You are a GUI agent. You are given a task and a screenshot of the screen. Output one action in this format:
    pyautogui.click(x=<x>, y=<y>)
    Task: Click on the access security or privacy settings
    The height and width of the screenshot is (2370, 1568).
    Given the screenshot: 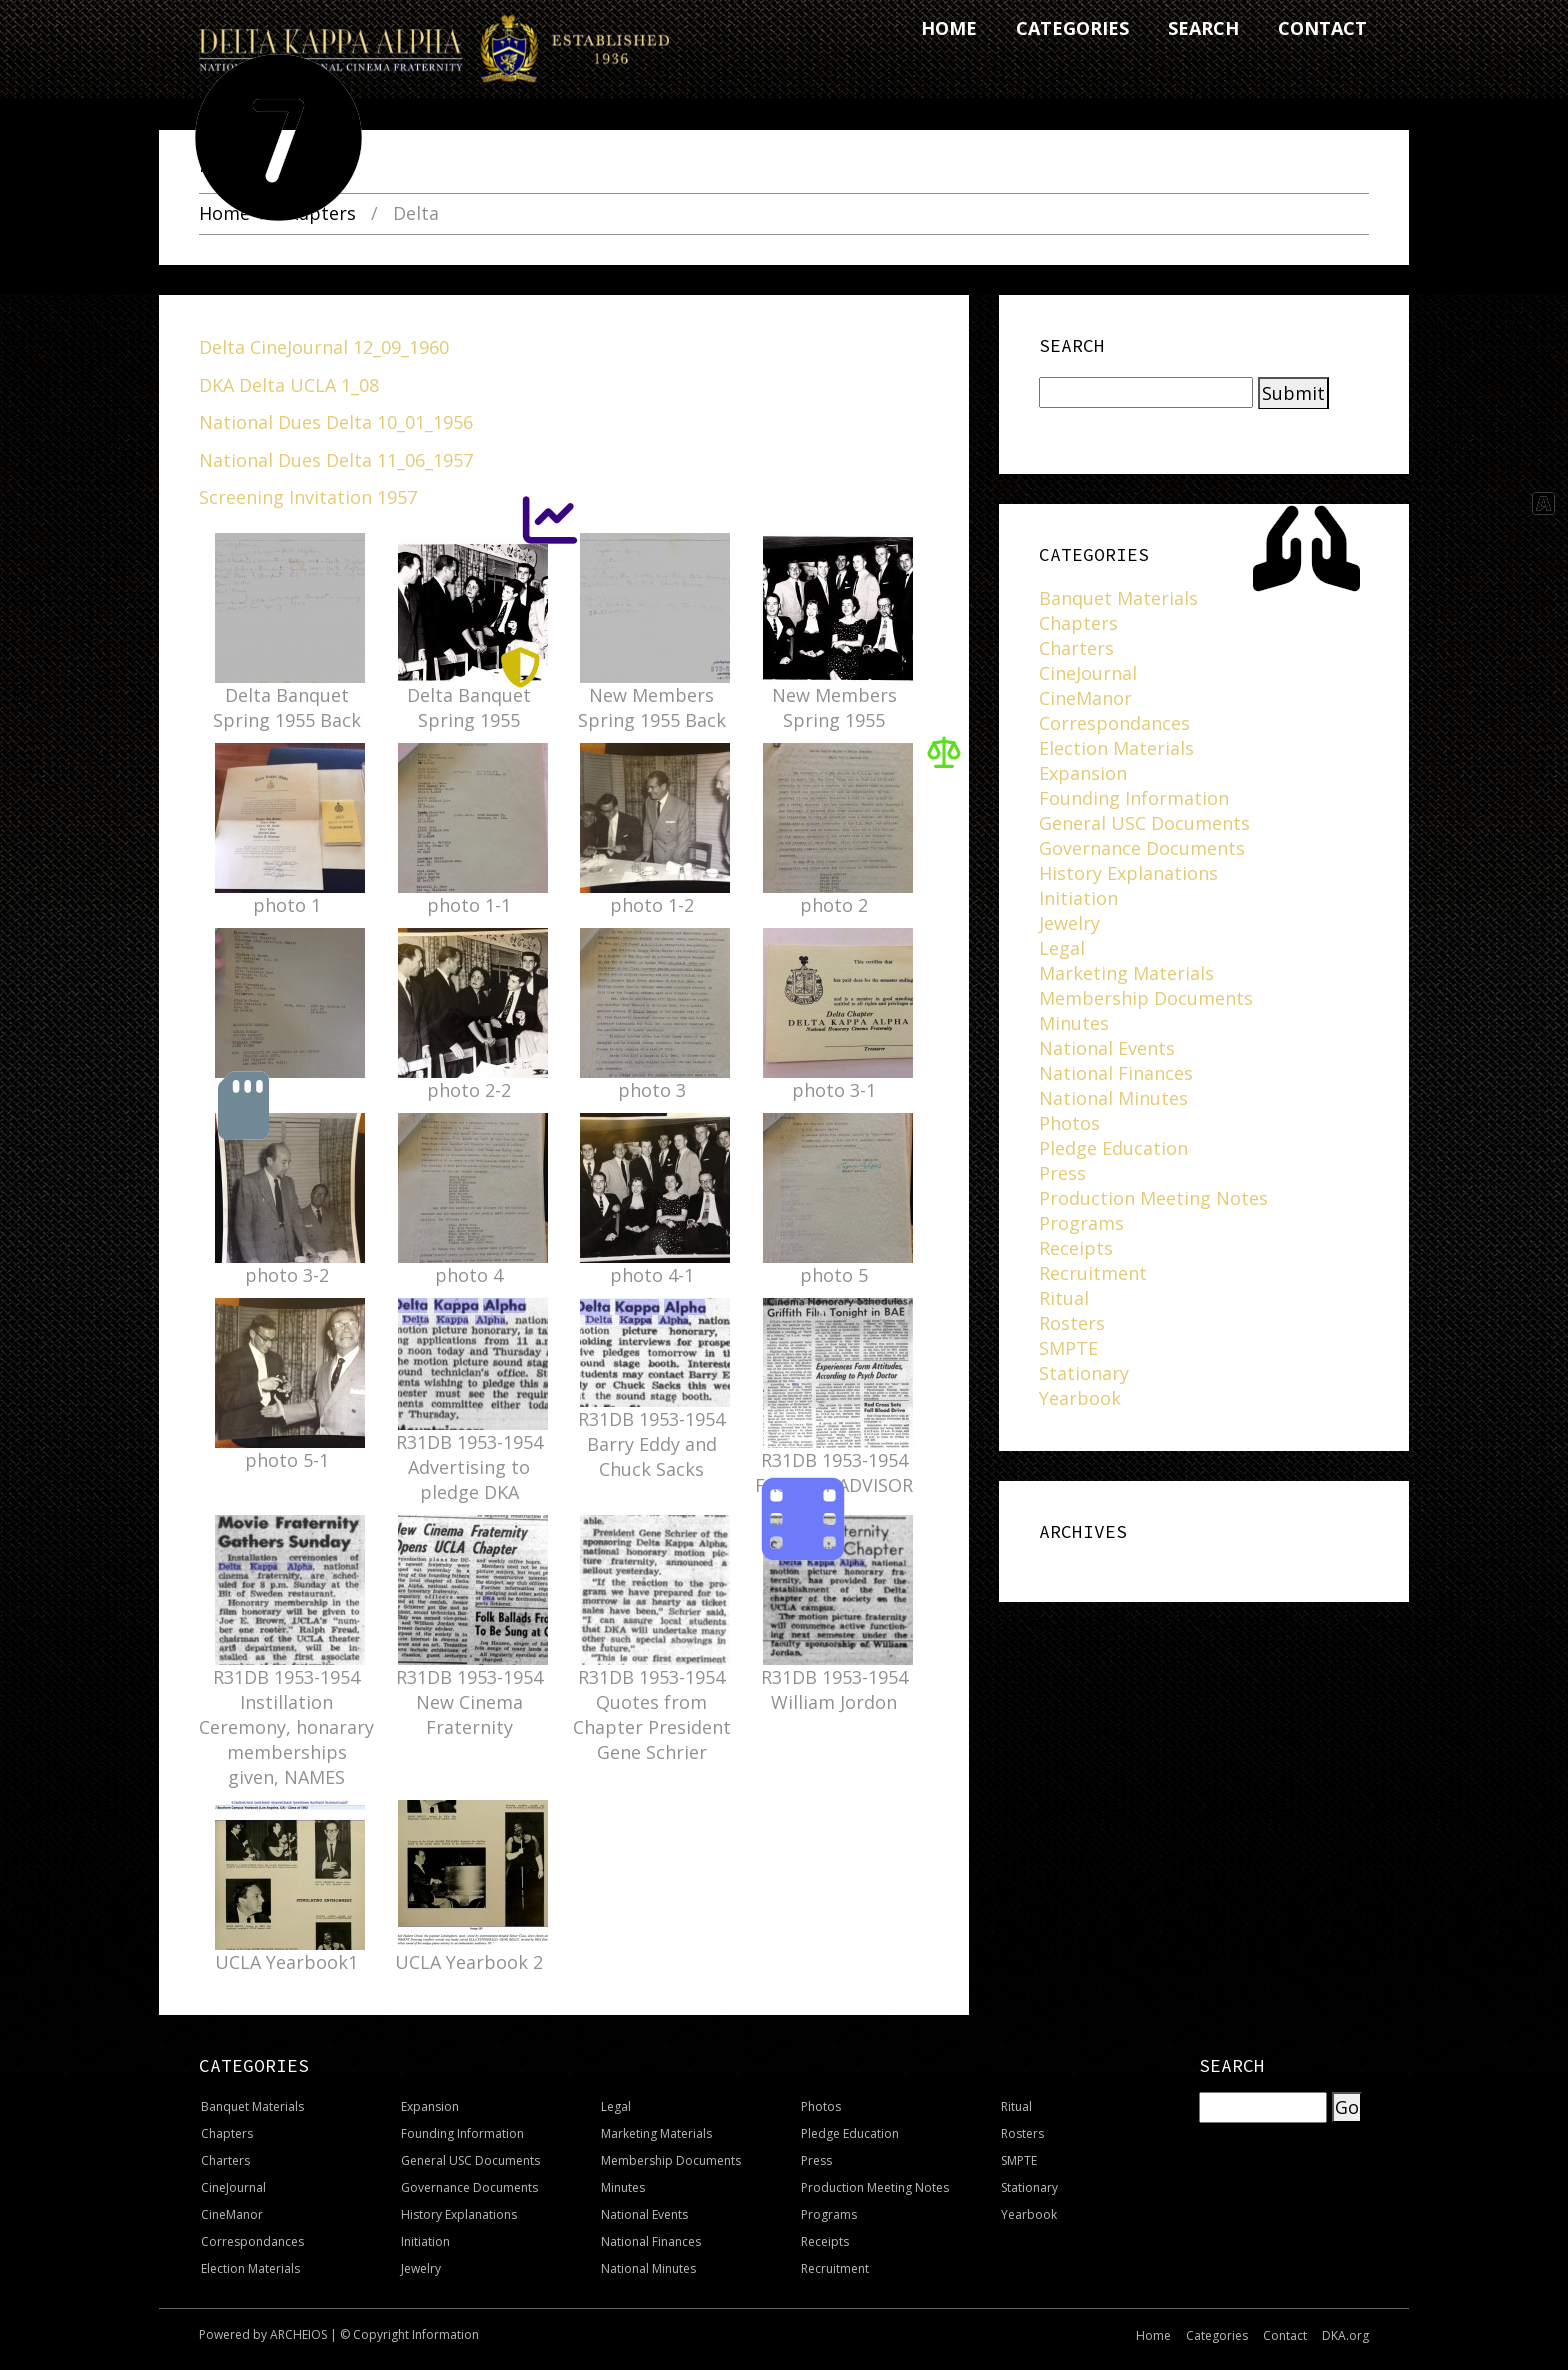 What is the action you would take?
    pyautogui.click(x=520, y=667)
    